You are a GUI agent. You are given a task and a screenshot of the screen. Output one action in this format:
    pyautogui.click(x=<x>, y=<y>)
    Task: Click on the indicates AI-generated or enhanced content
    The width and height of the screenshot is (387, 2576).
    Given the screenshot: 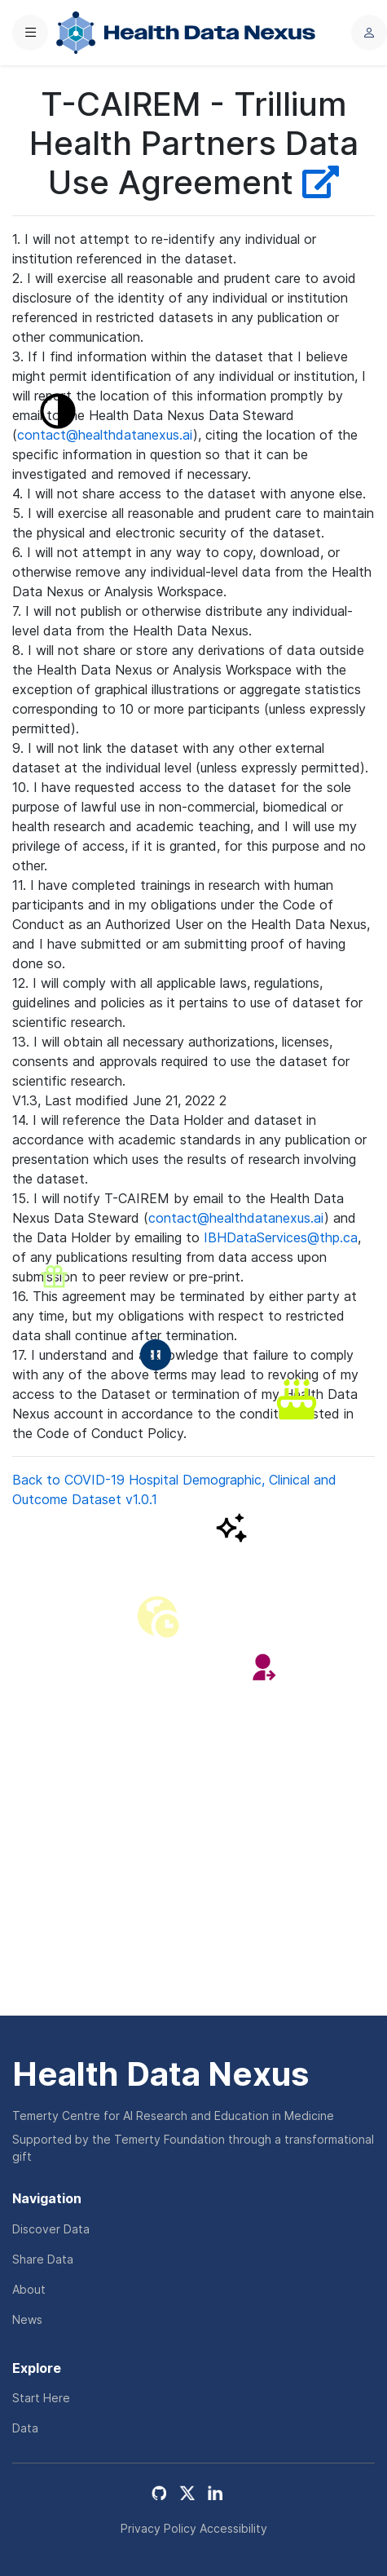 What is the action you would take?
    pyautogui.click(x=232, y=1528)
    